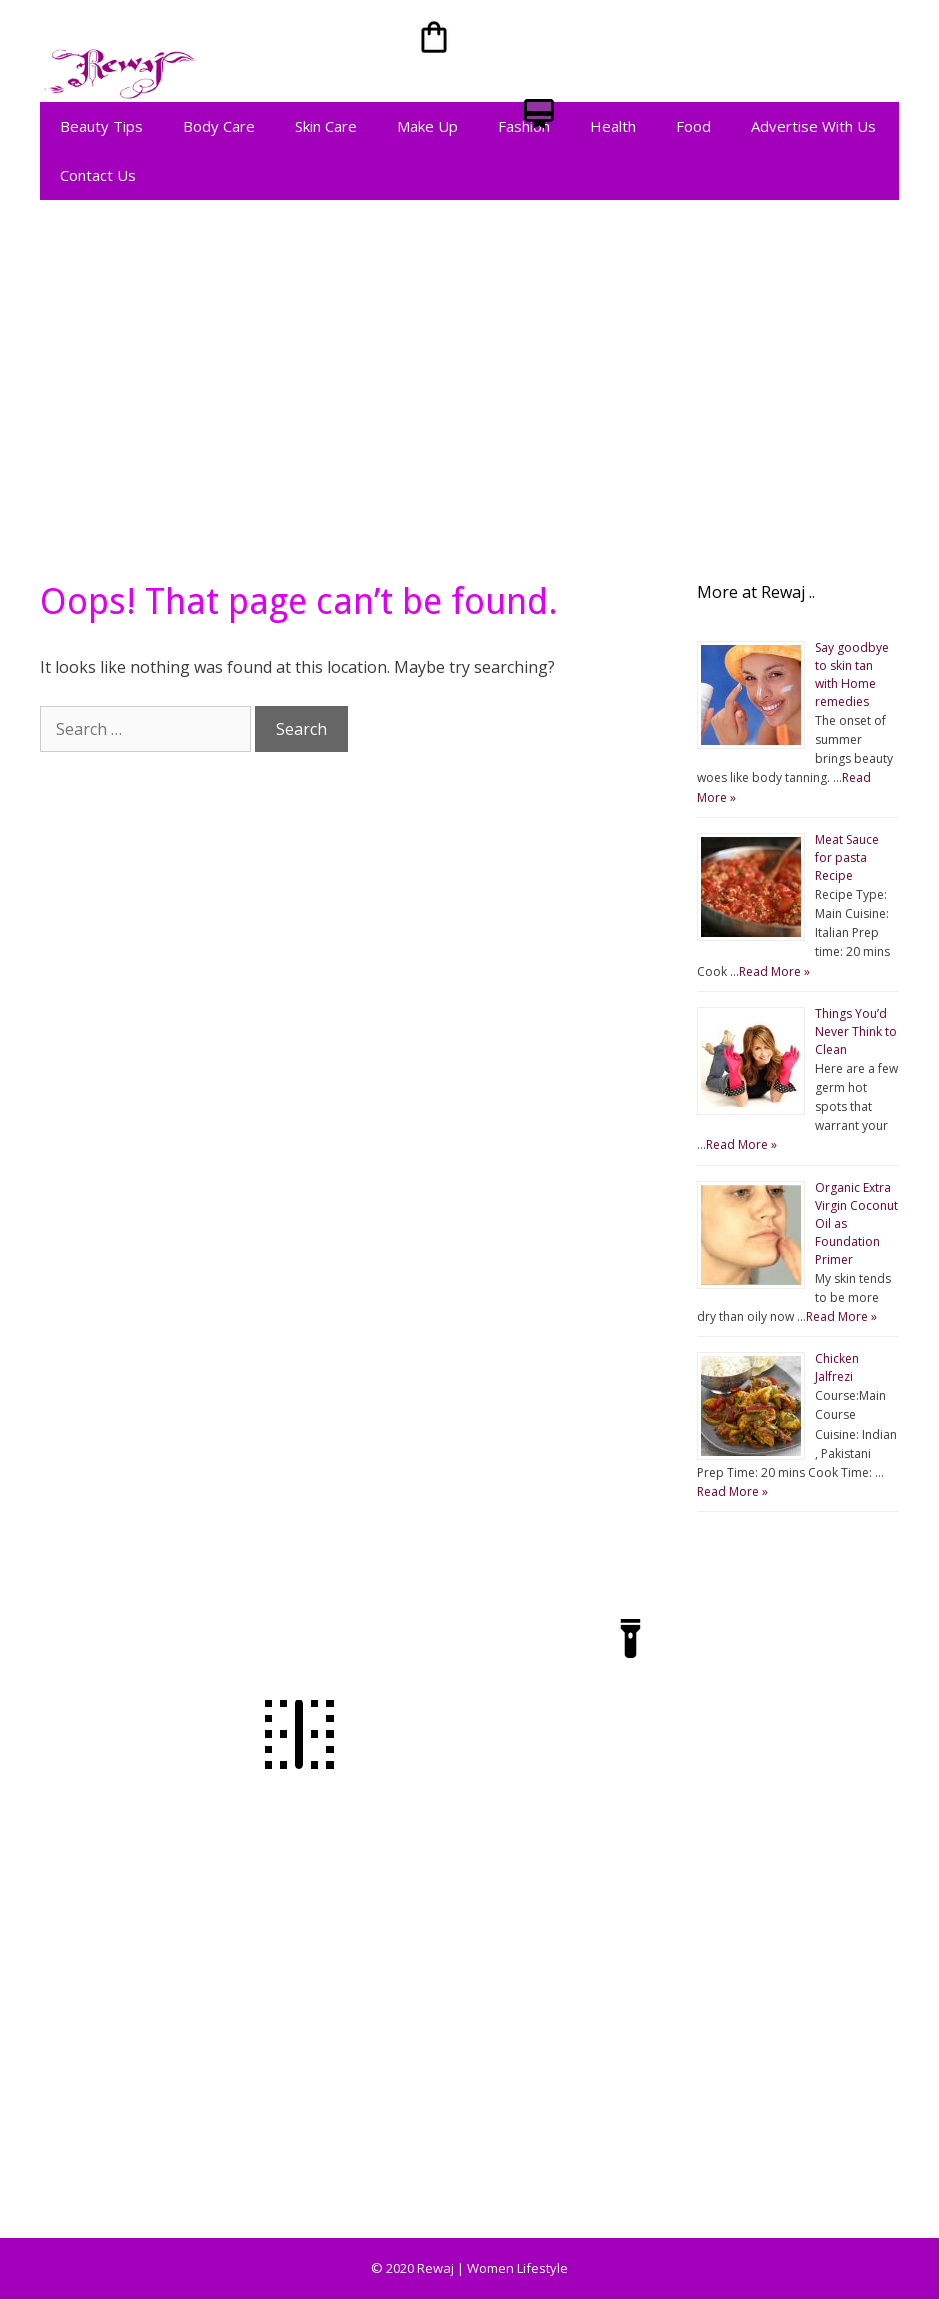  I want to click on toggle flashlight on/off, so click(630, 1638).